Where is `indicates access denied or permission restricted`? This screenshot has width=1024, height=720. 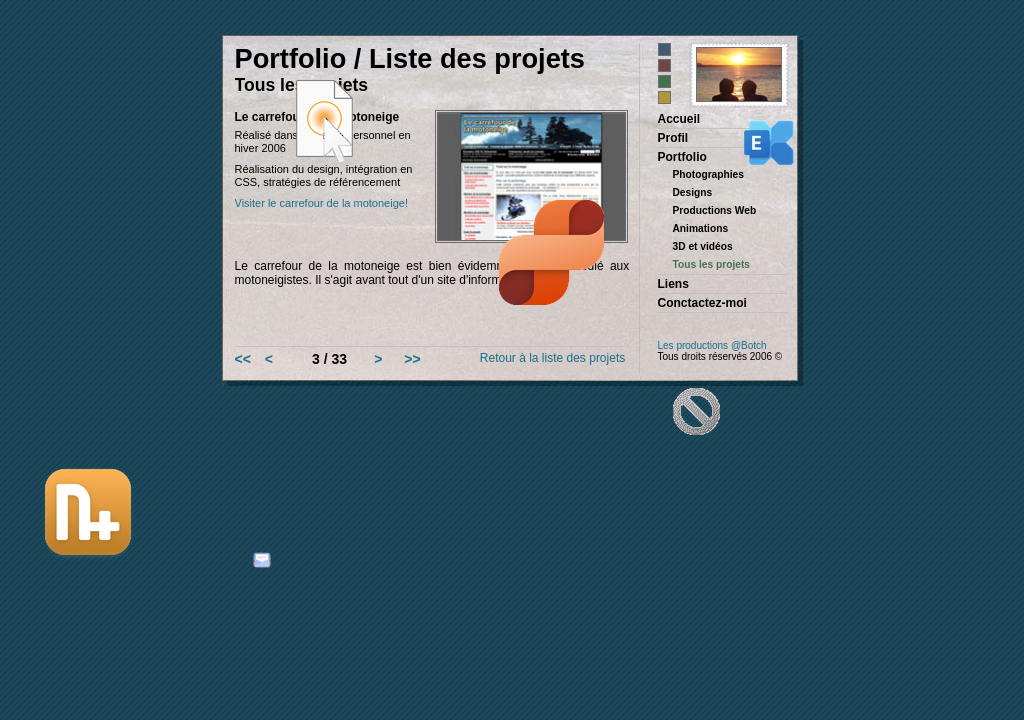 indicates access denied or permission restricted is located at coordinates (696, 411).